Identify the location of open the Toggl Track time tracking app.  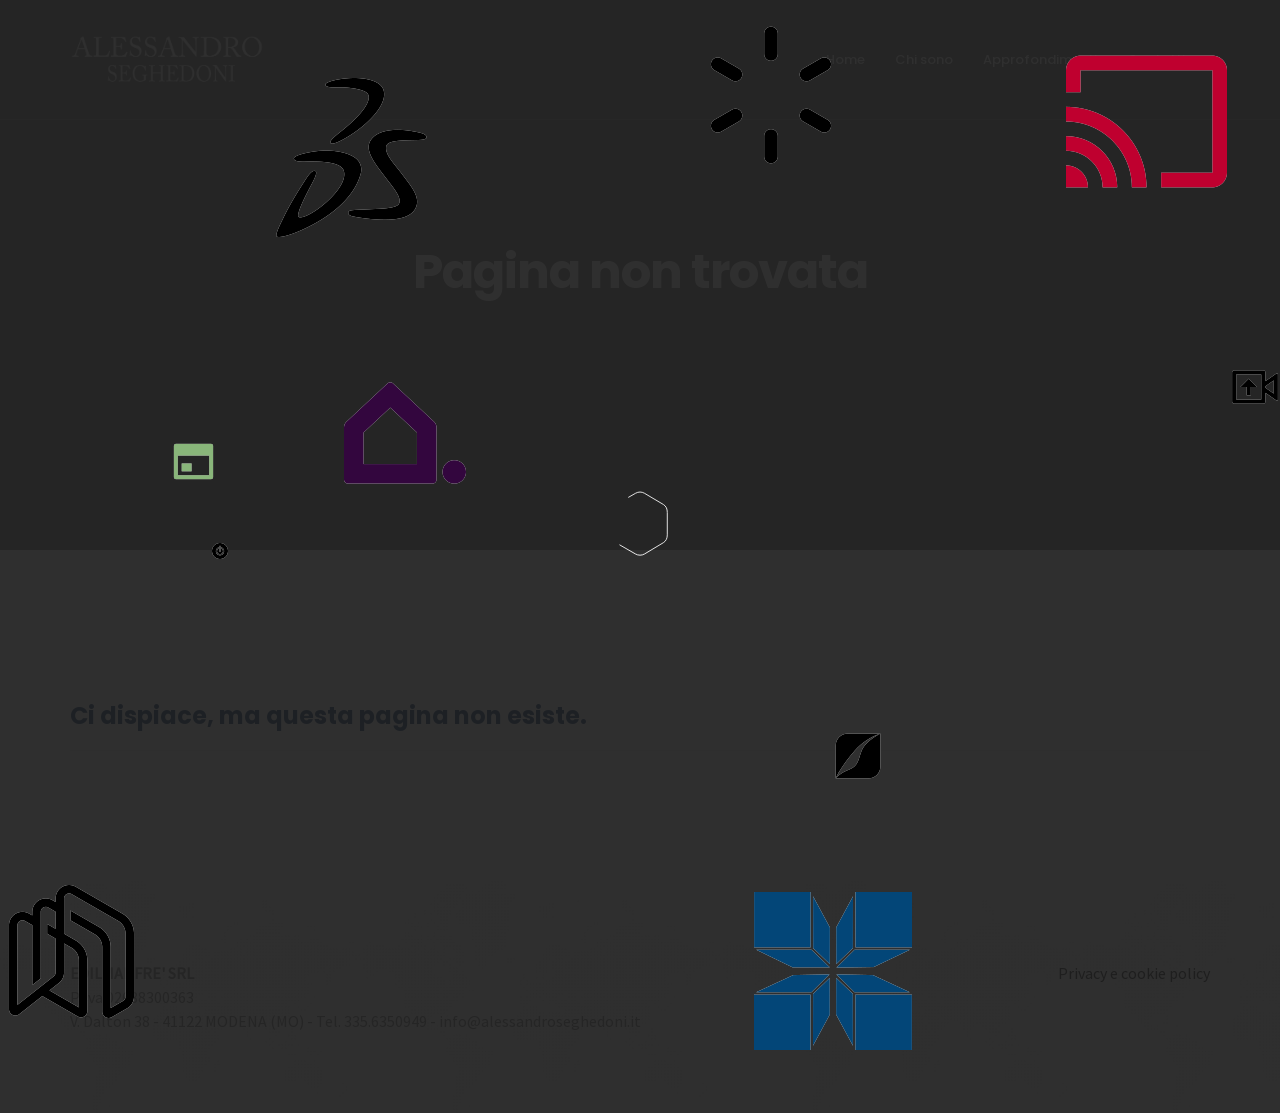
(220, 551).